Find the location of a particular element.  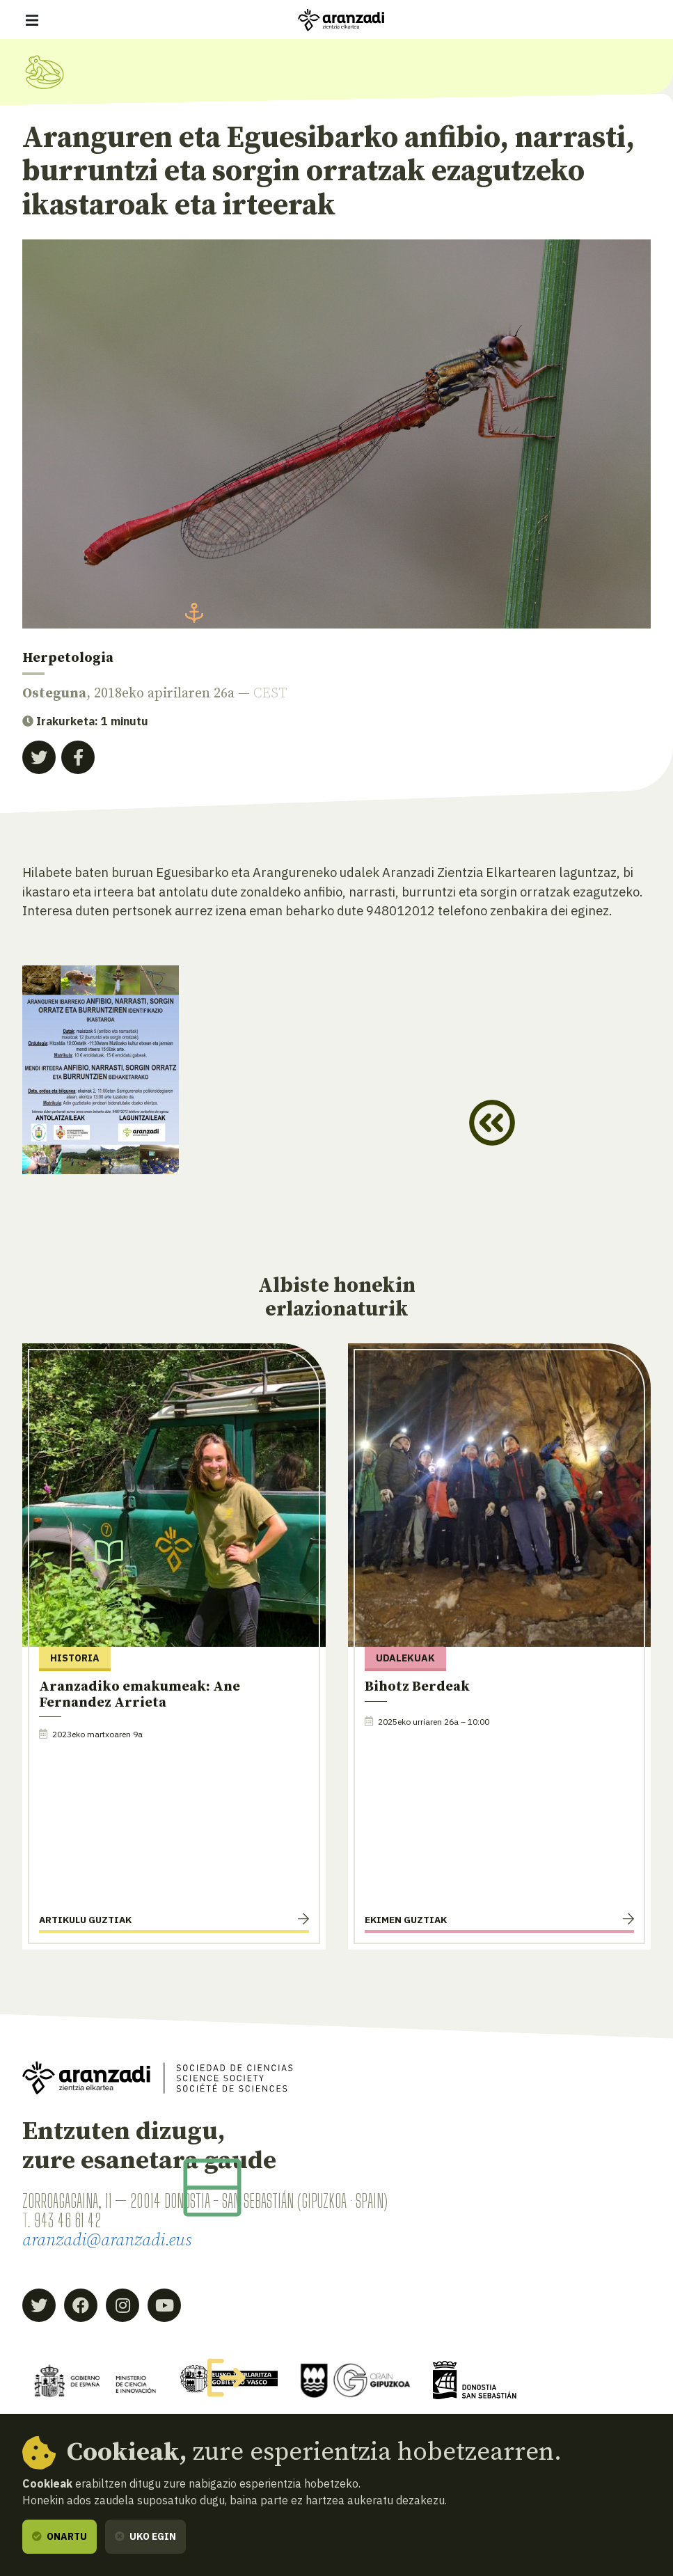

split view into top and bottom panels is located at coordinates (212, 2188).